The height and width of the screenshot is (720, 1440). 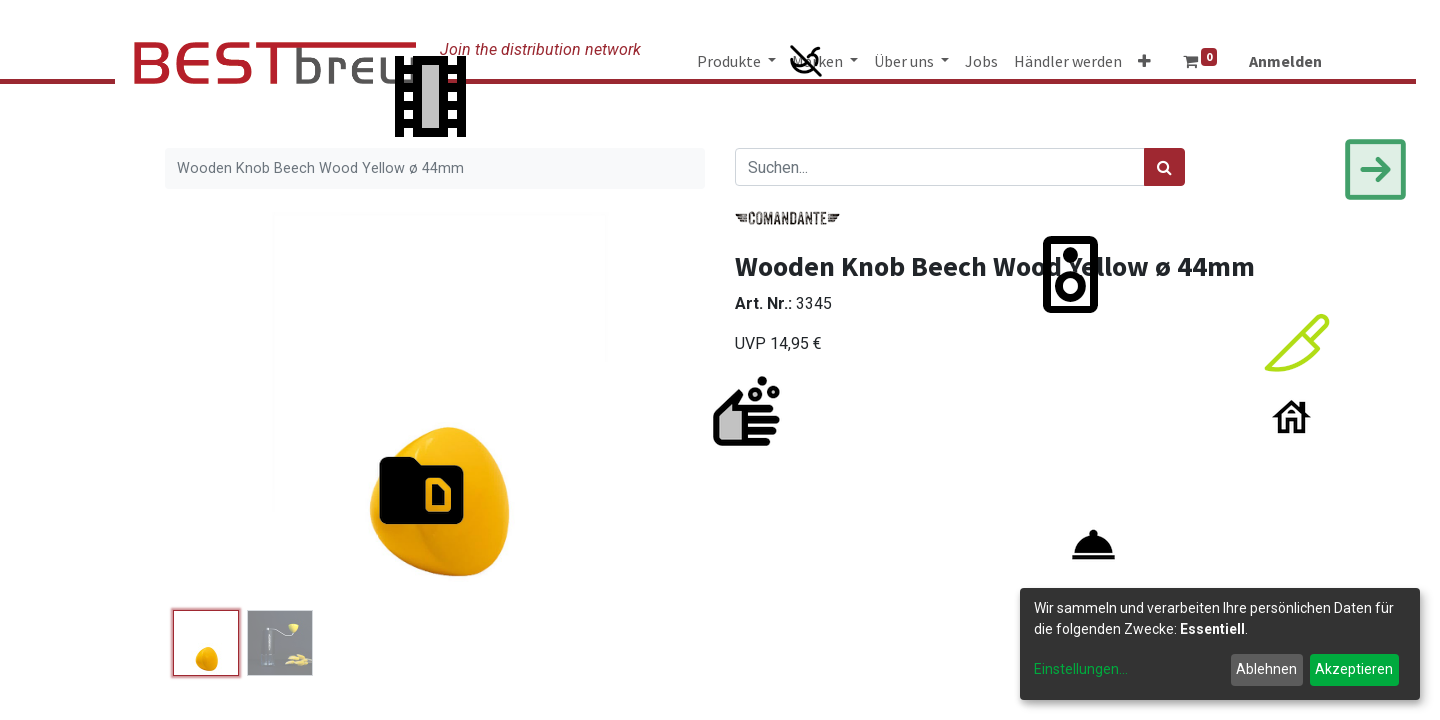 I want to click on adjust speaker or audio output settings, so click(x=1070, y=274).